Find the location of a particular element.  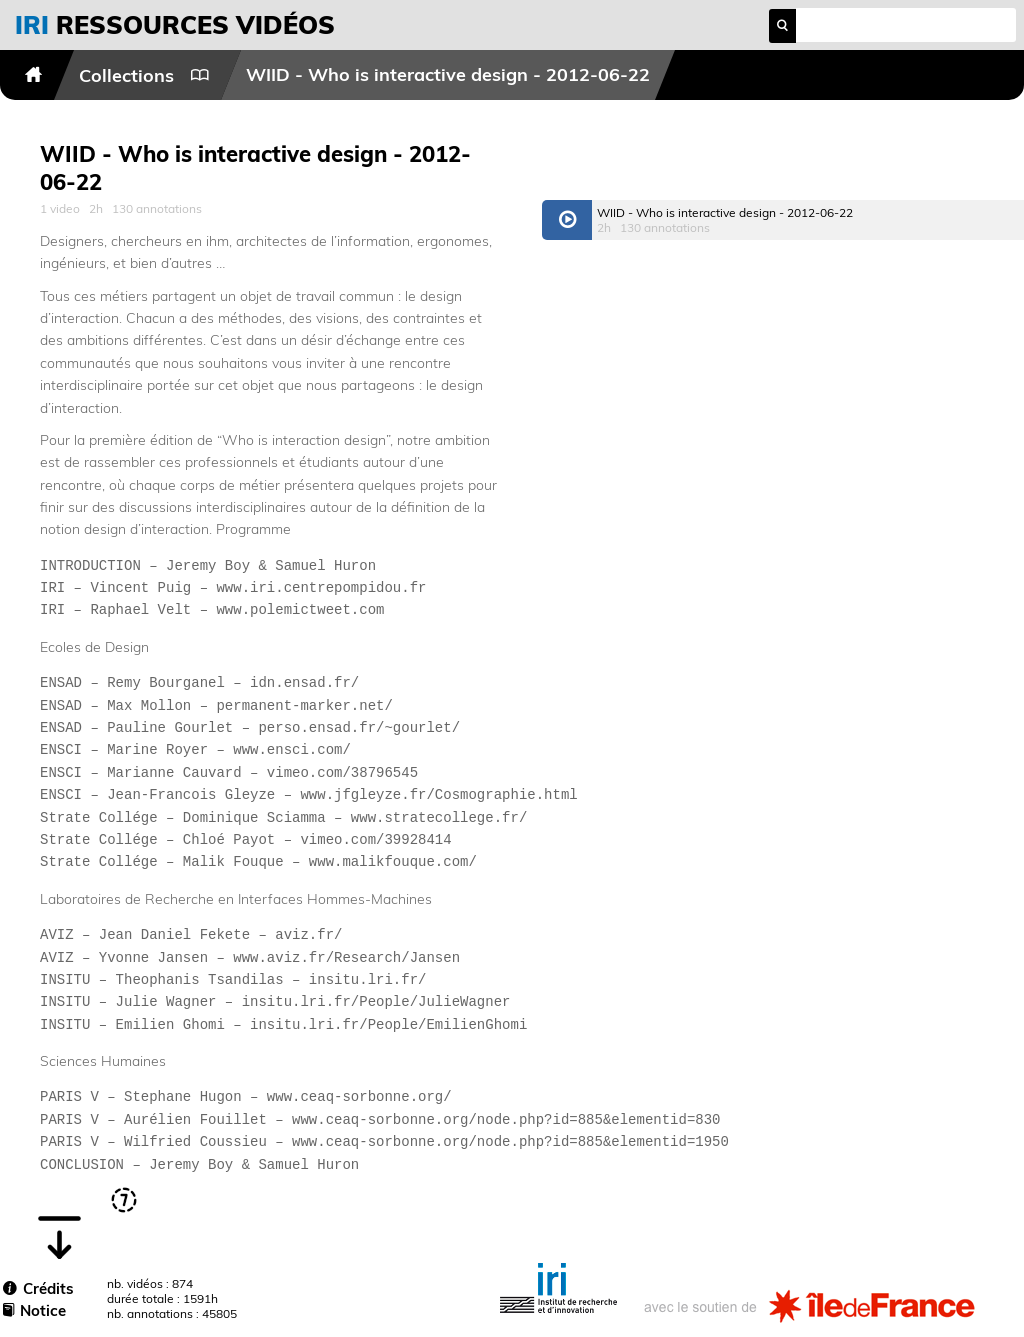

download file or content is located at coordinates (59, 1237).